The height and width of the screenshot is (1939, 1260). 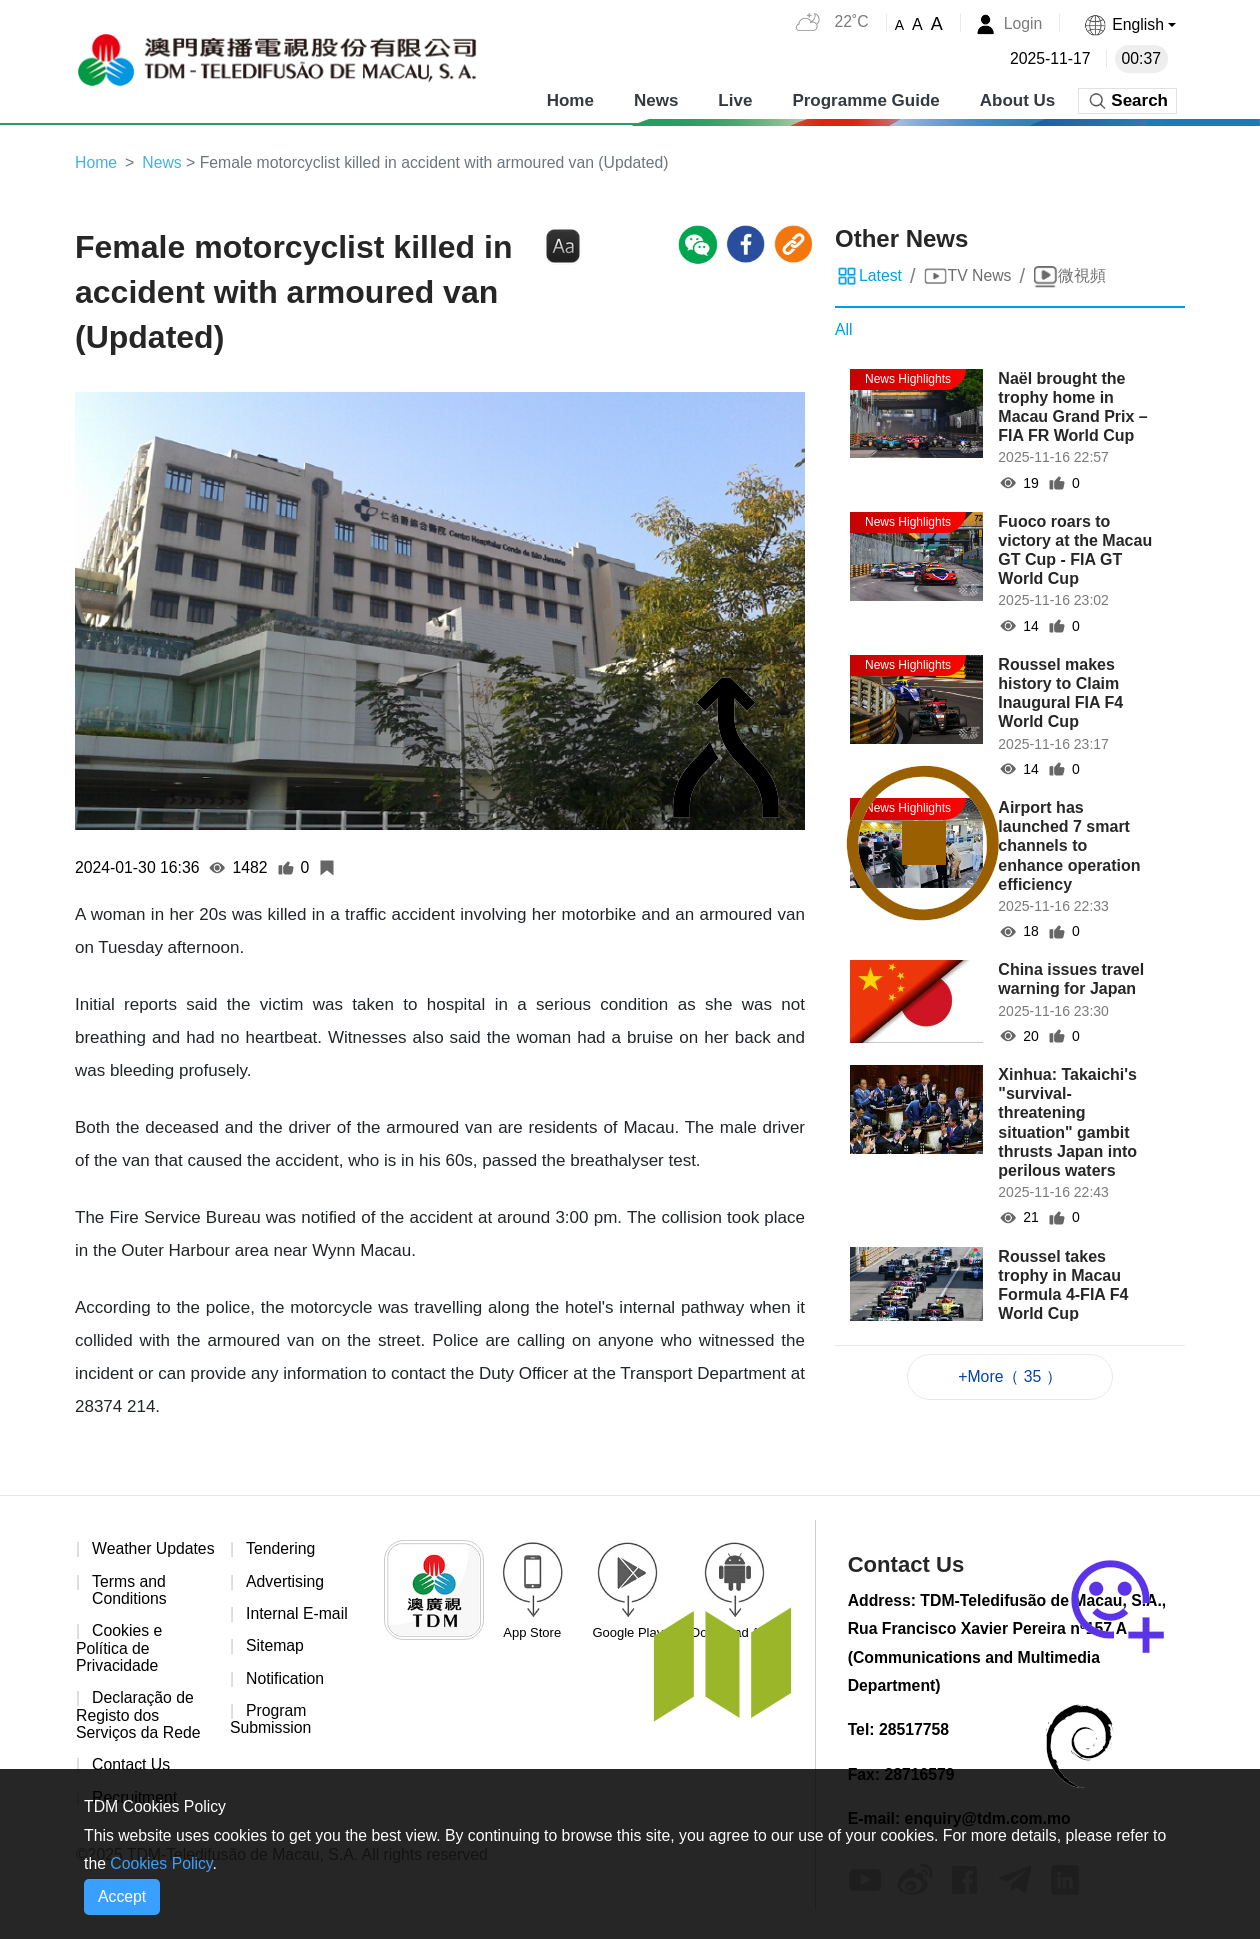 What do you see at coordinates (1114, 1603) in the screenshot?
I see `add a reaction to a message` at bounding box center [1114, 1603].